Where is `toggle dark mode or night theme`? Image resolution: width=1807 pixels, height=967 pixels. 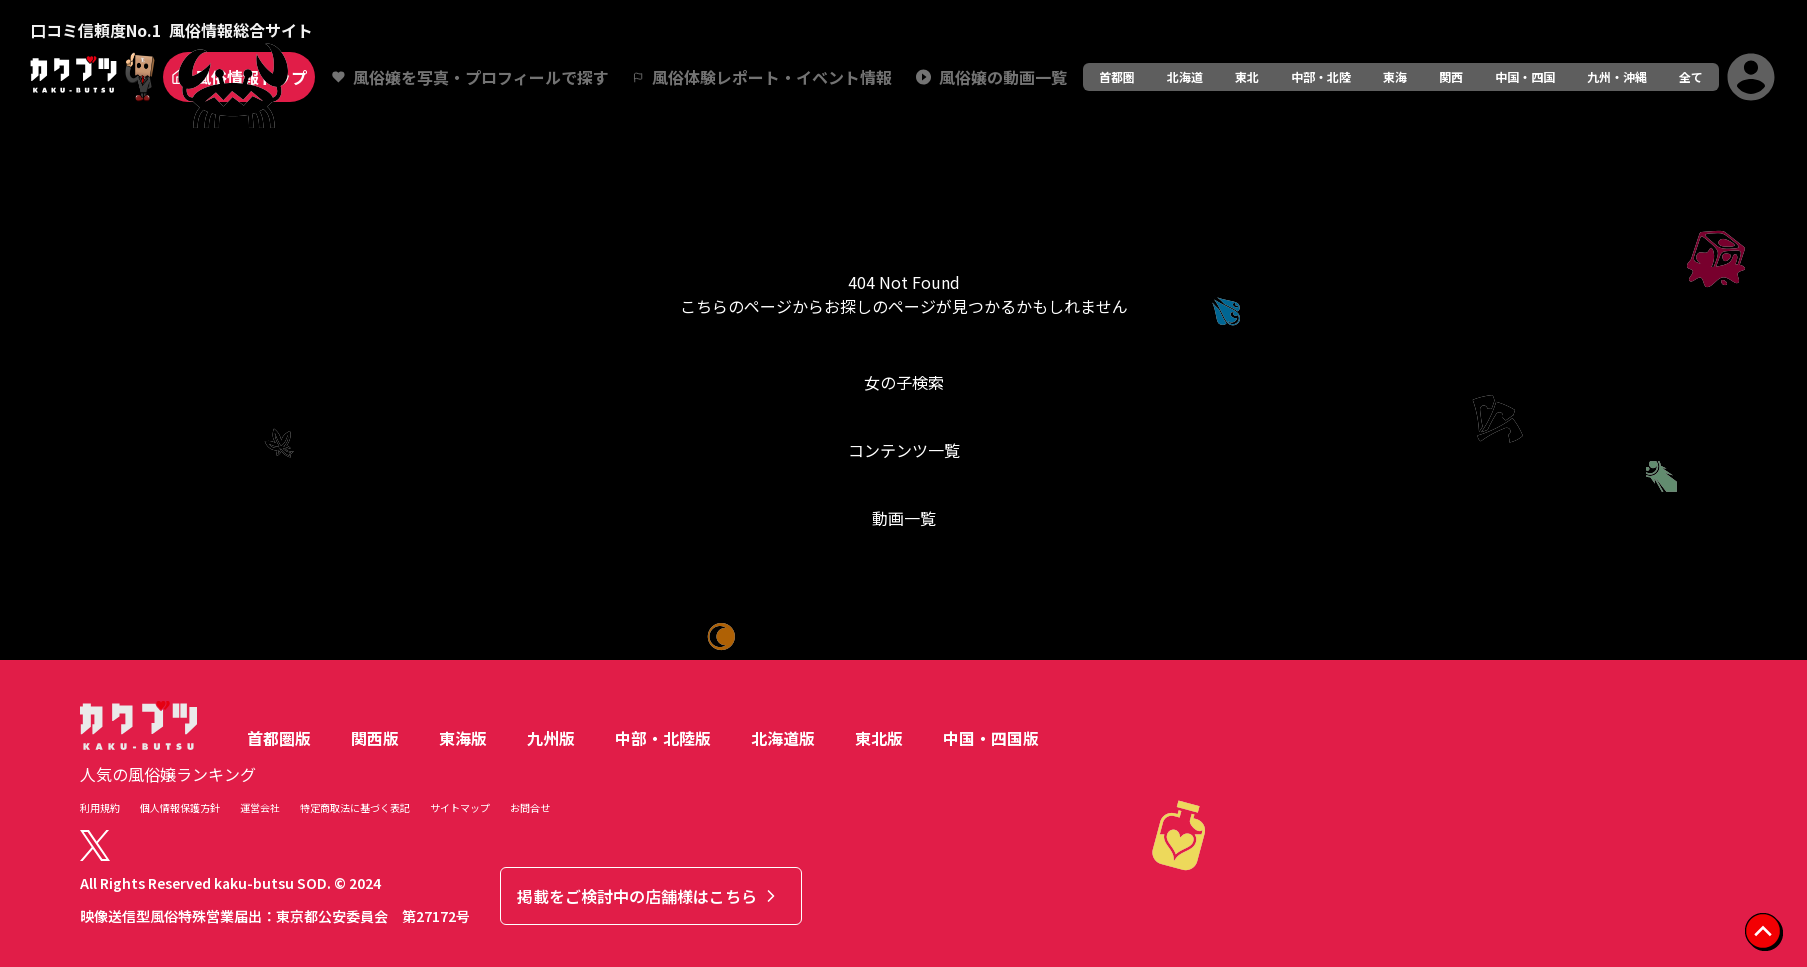
toggle dark mode or night theme is located at coordinates (721, 636).